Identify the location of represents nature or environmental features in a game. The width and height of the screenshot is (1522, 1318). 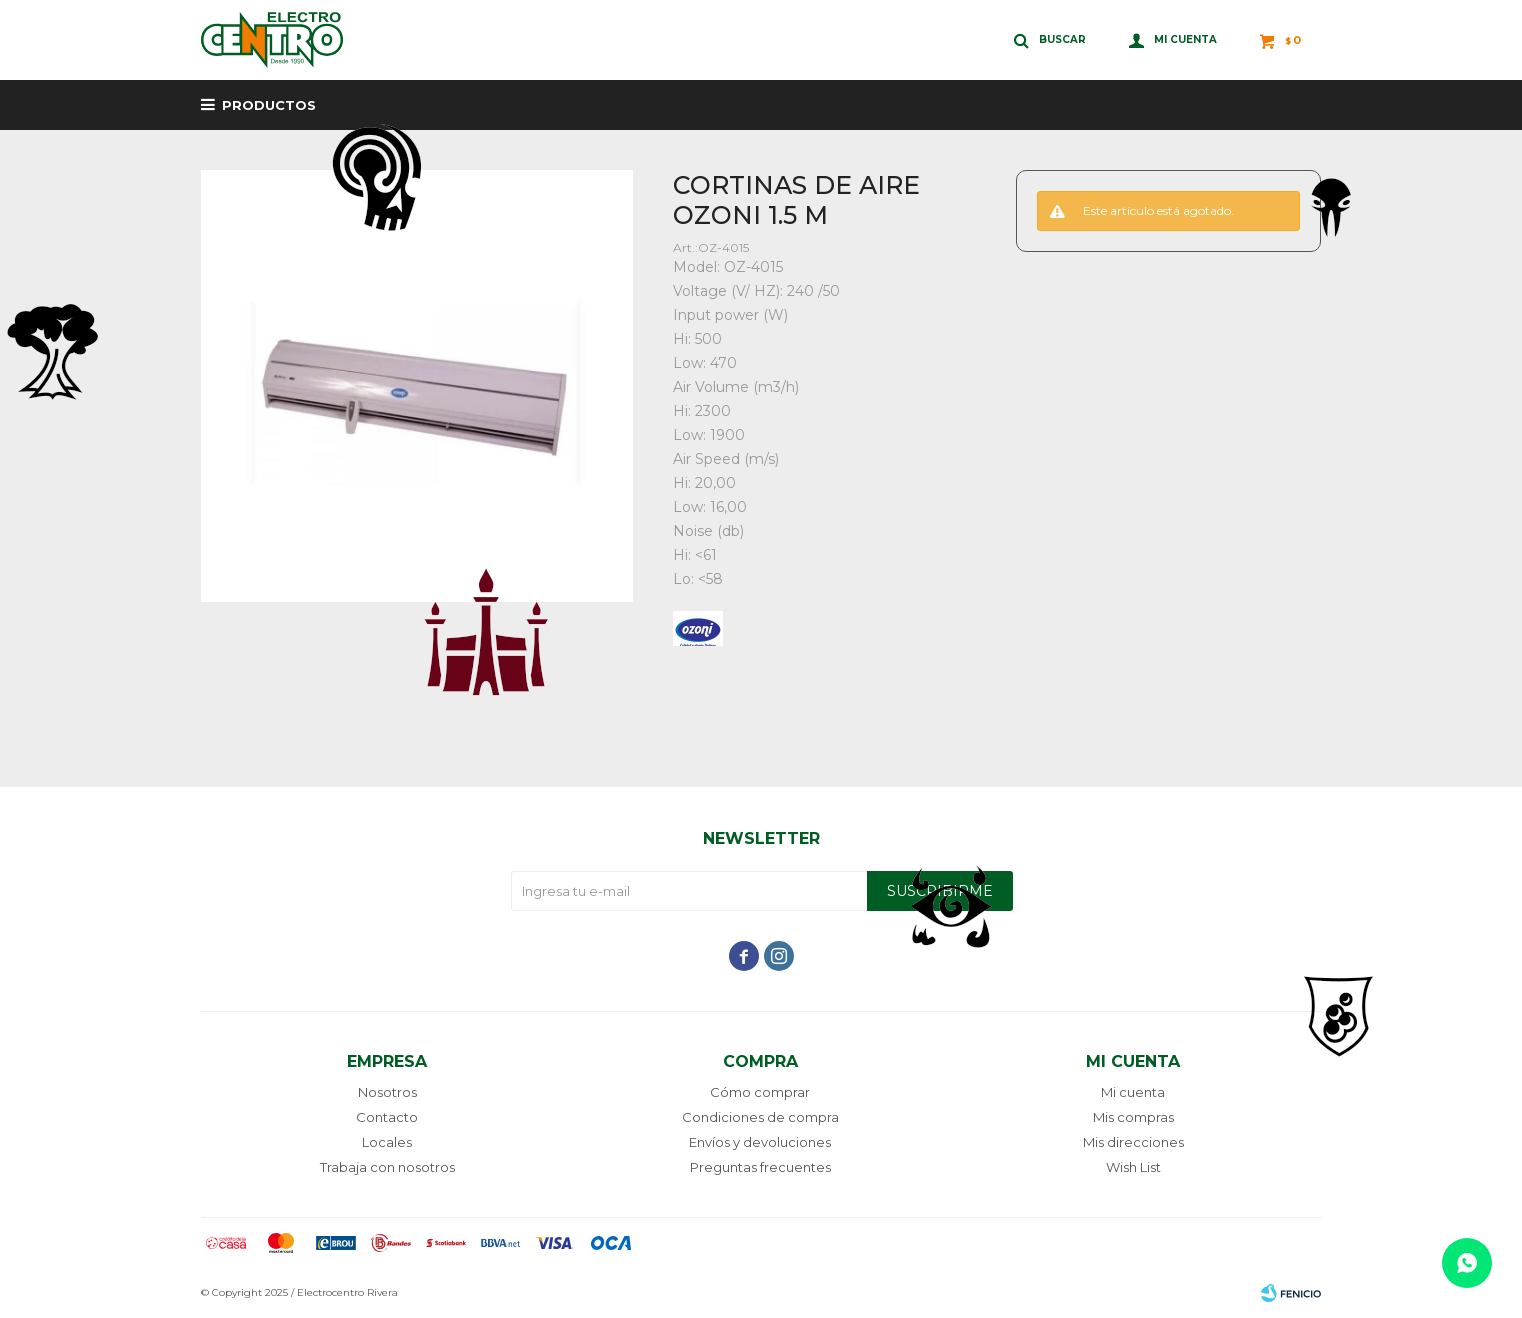
(52, 351).